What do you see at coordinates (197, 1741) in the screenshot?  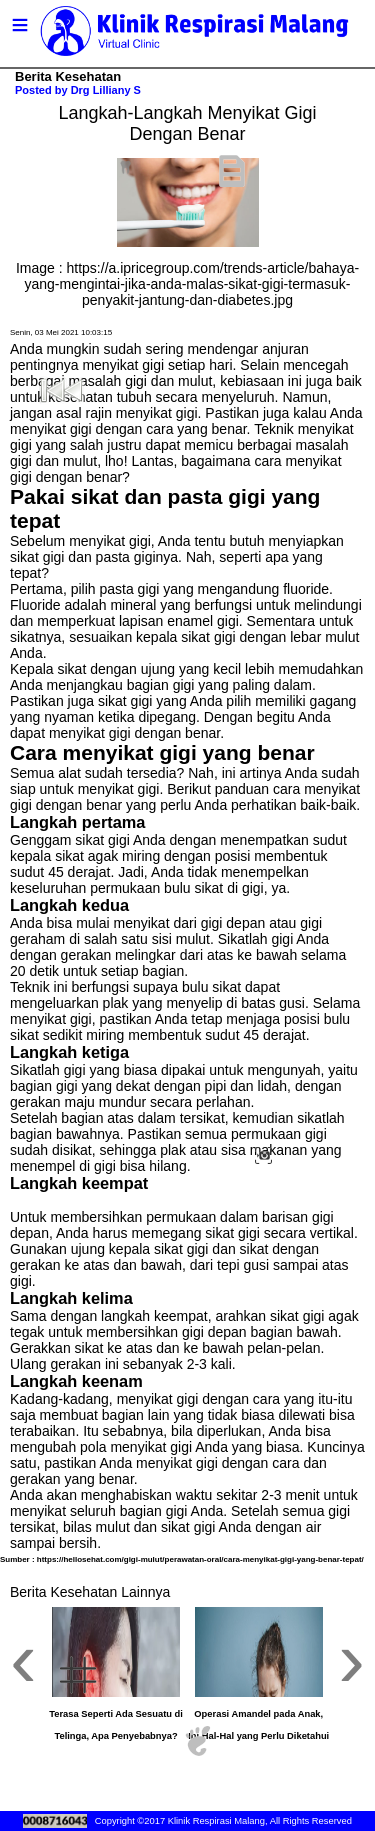 I see `access the GNOME desktop home or start menu` at bounding box center [197, 1741].